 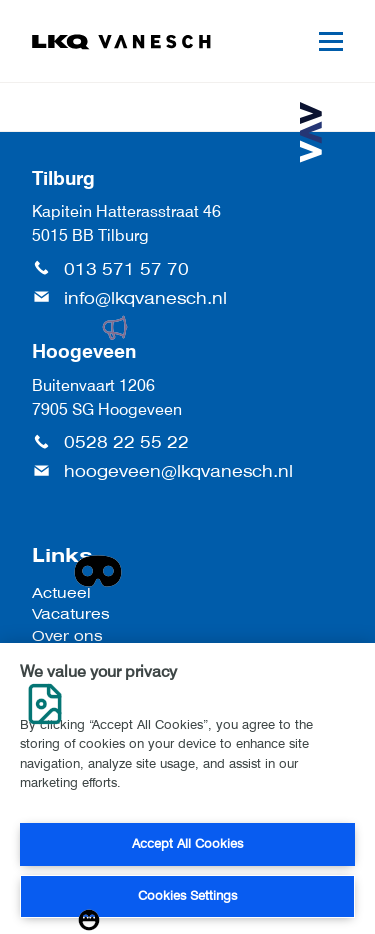 I want to click on add a reaction to a message, so click(x=89, y=920).